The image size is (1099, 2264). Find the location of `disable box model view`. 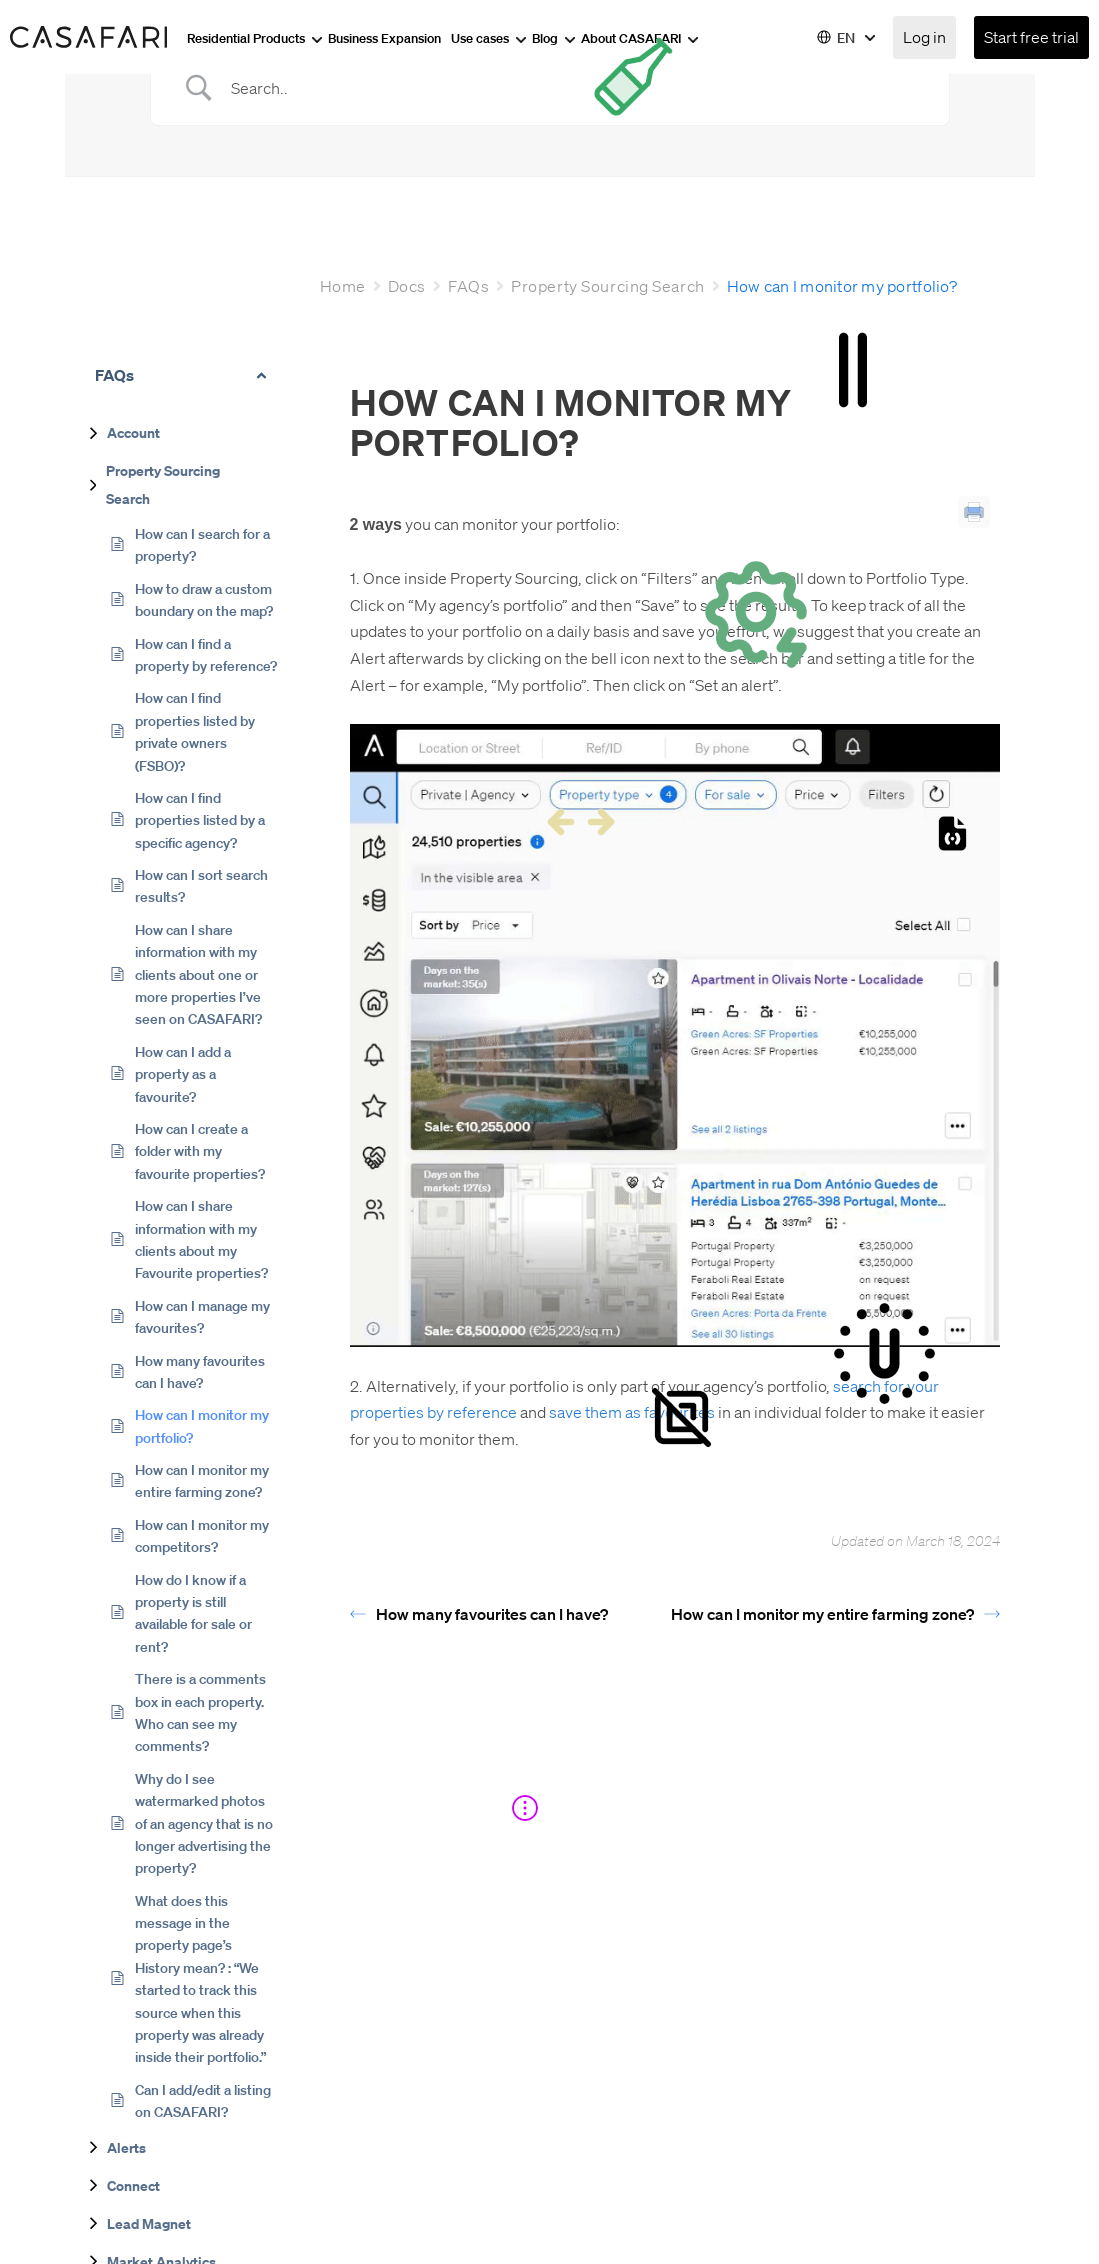

disable box model view is located at coordinates (681, 1417).